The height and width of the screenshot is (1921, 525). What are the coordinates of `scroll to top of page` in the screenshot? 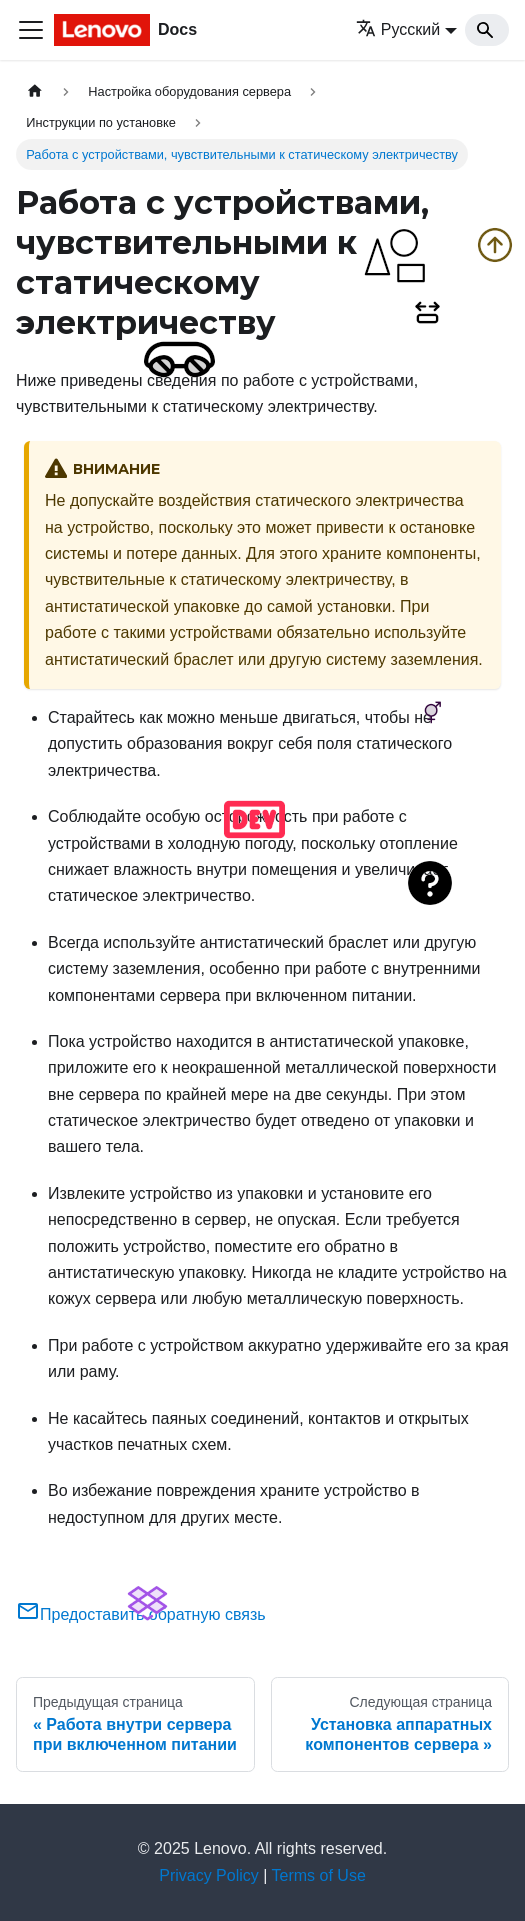 It's located at (495, 245).